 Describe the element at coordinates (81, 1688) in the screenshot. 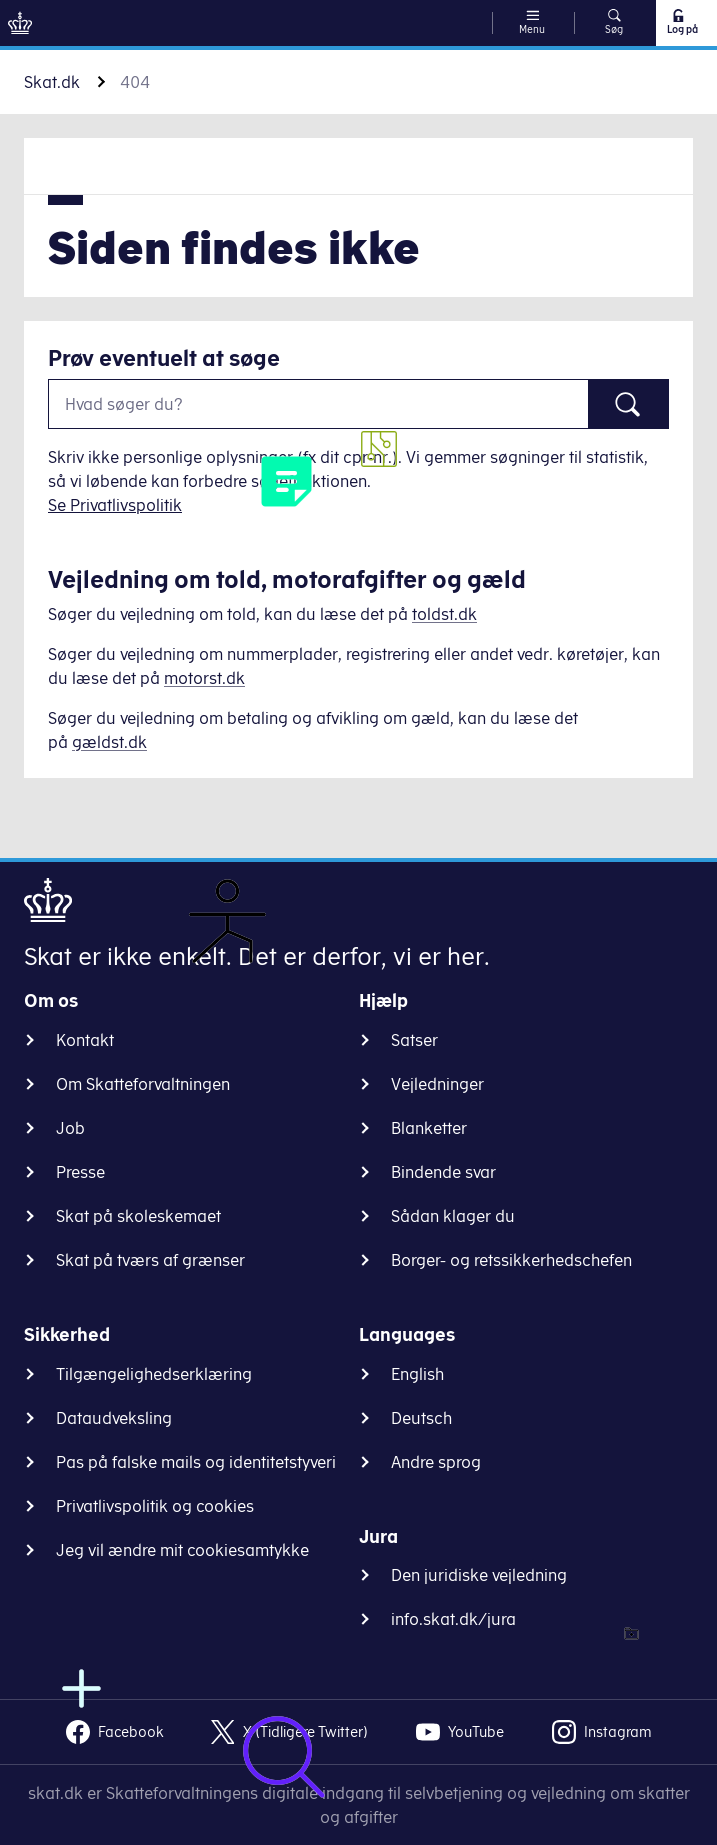

I see `add a new item` at that location.